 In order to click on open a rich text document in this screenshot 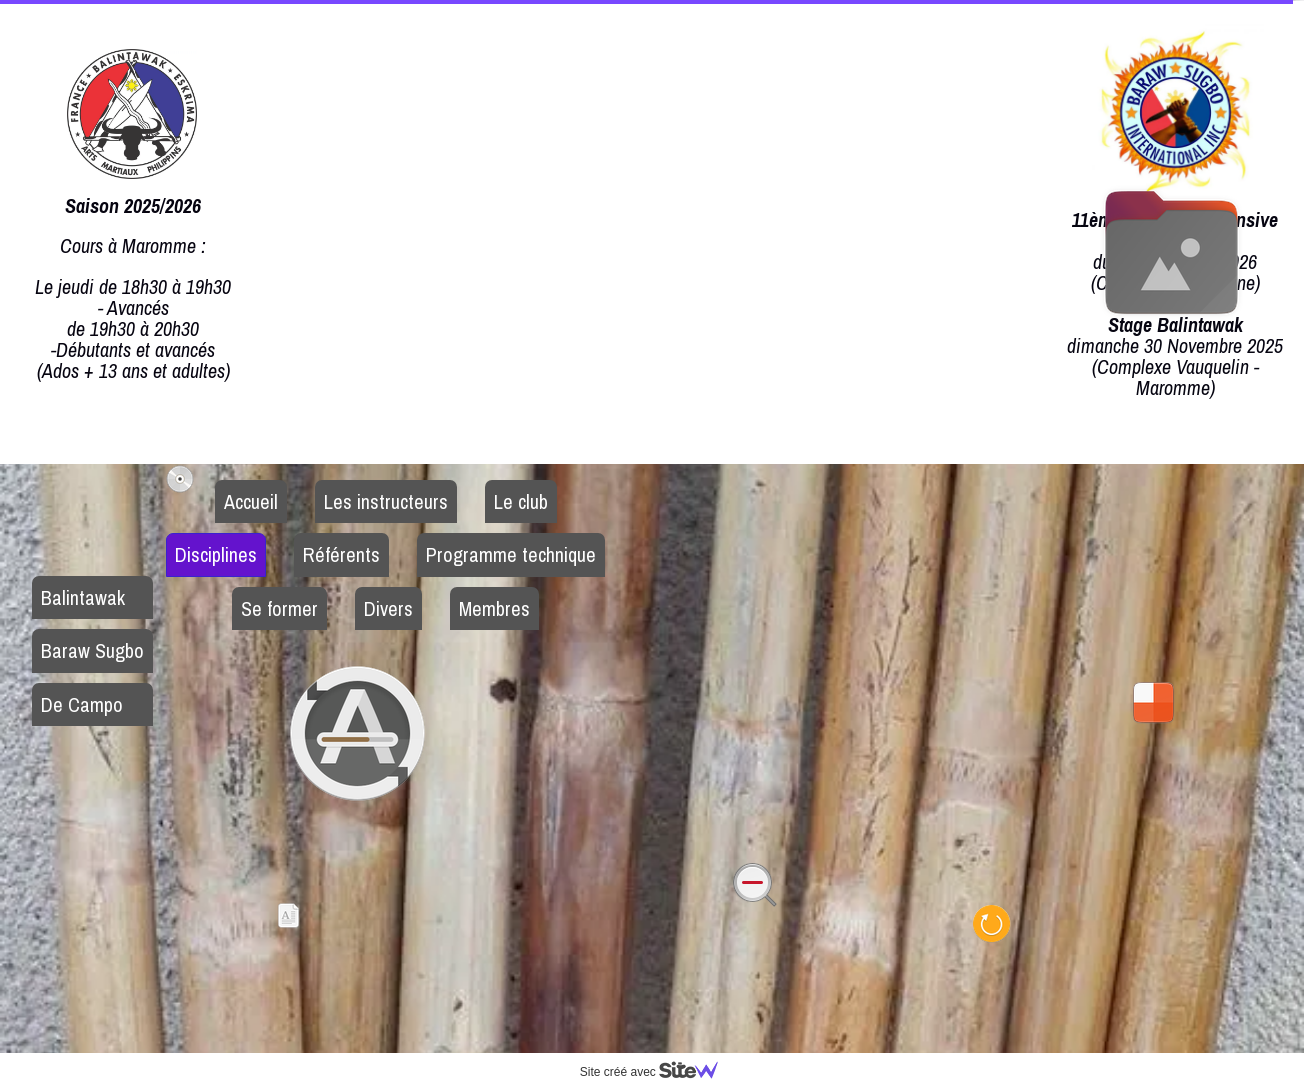, I will do `click(288, 915)`.